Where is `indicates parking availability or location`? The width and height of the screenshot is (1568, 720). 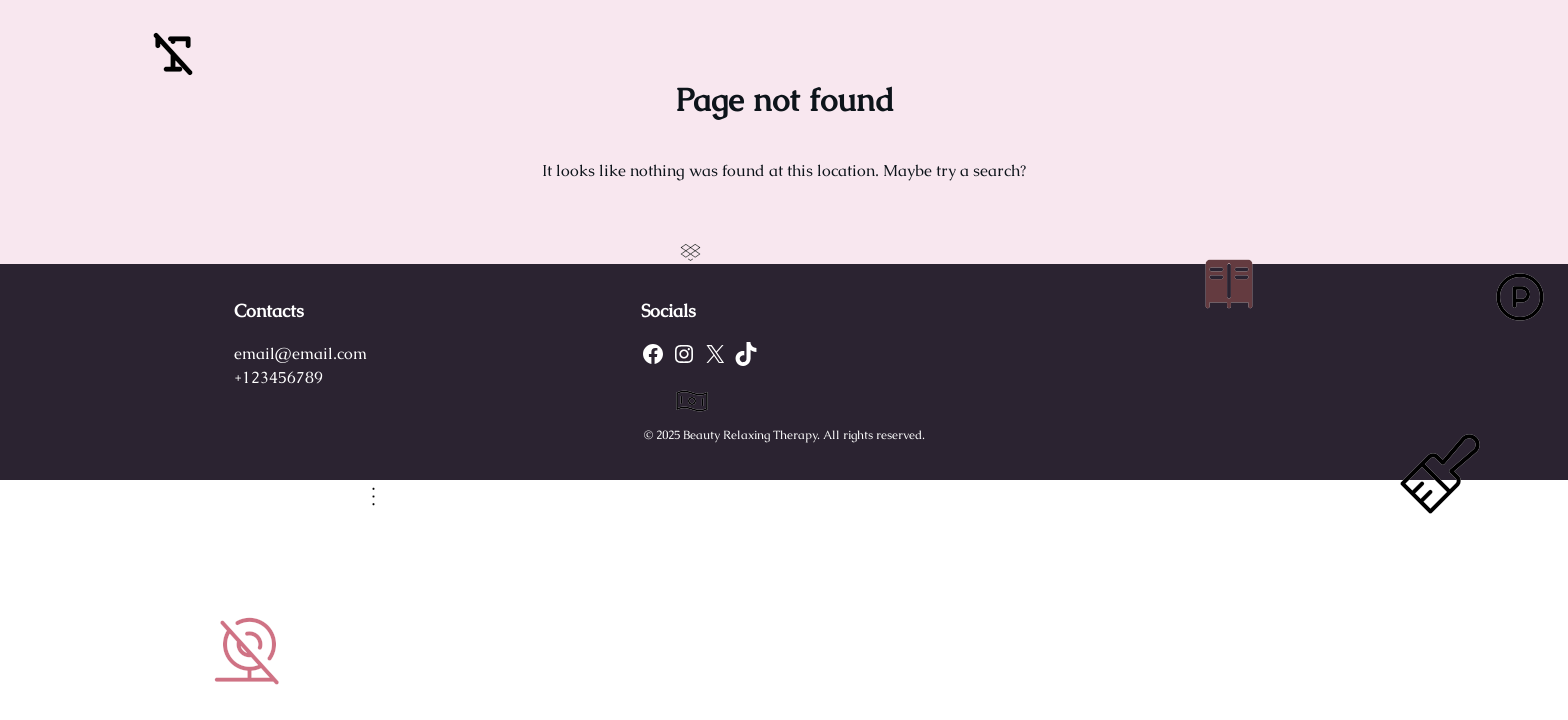 indicates parking availability or location is located at coordinates (1520, 297).